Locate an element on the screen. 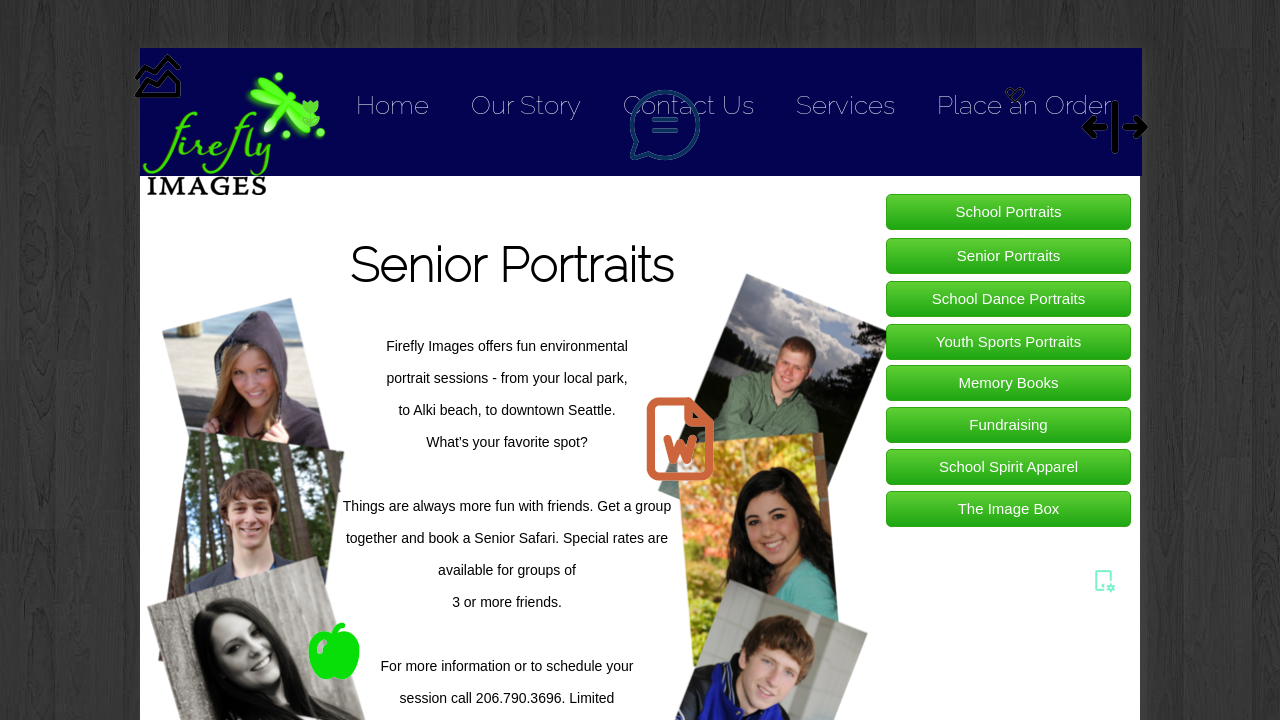 The height and width of the screenshot is (720, 1280). open Google Fit app is located at coordinates (1015, 95).